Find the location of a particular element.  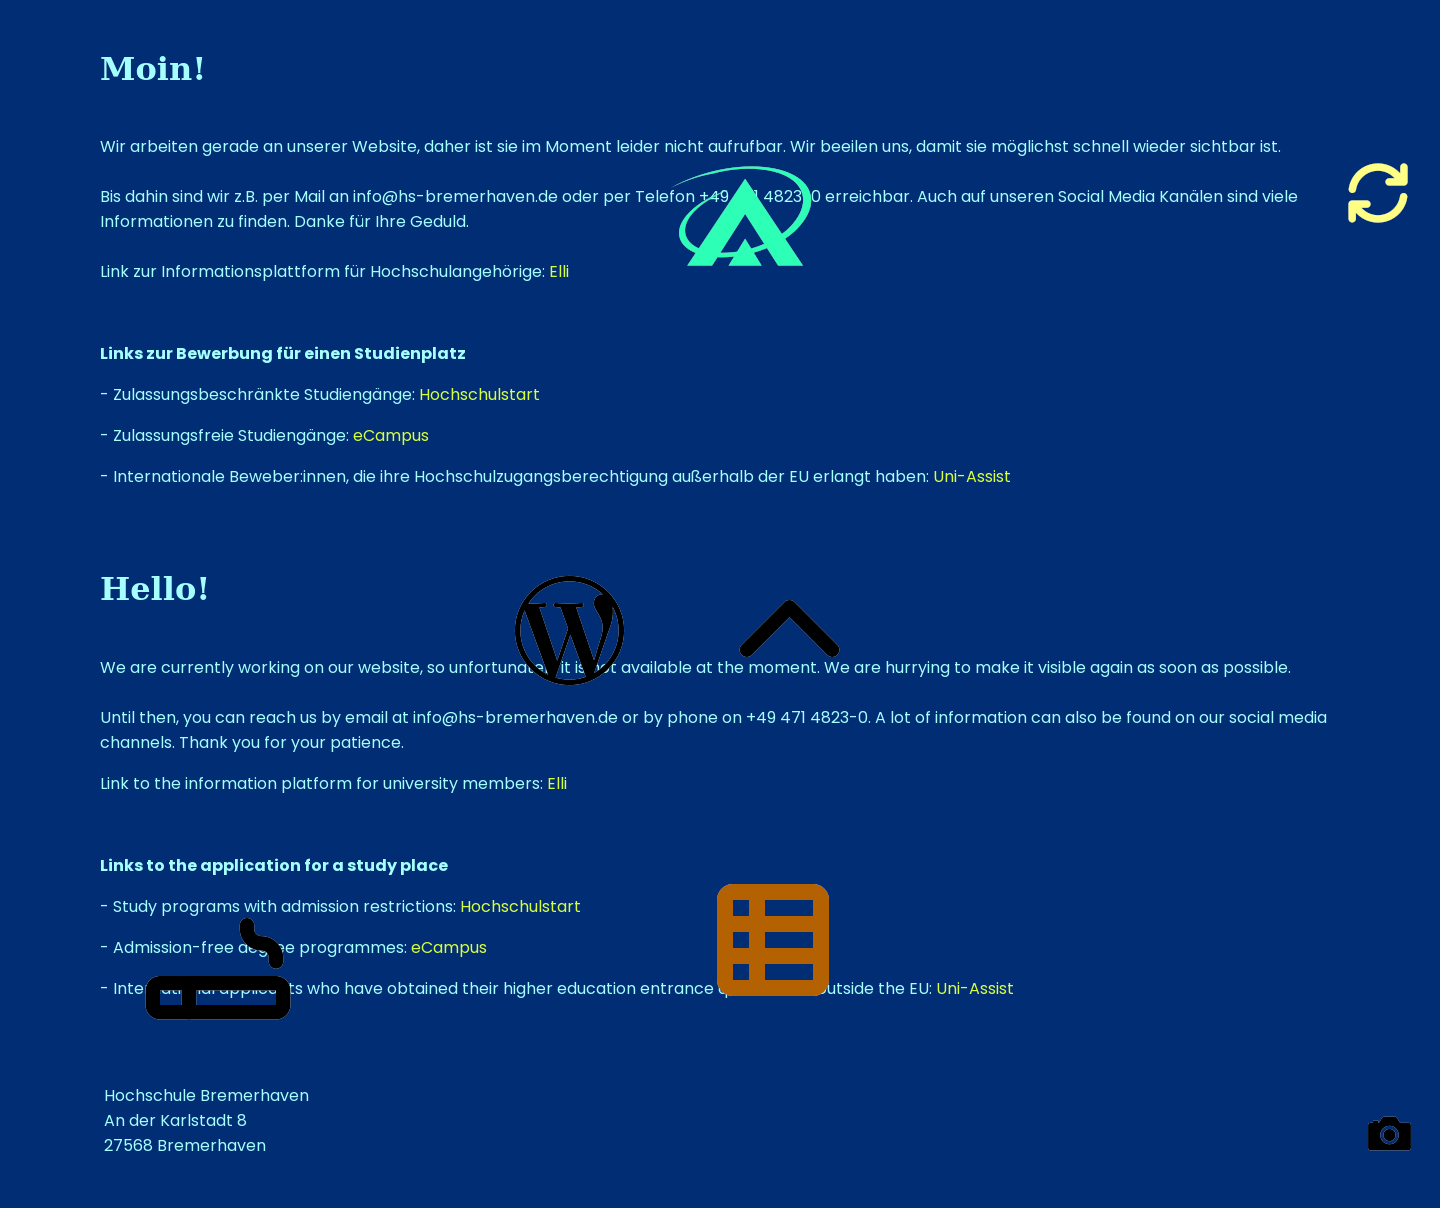

indicates a designated smoking area is located at coordinates (218, 976).